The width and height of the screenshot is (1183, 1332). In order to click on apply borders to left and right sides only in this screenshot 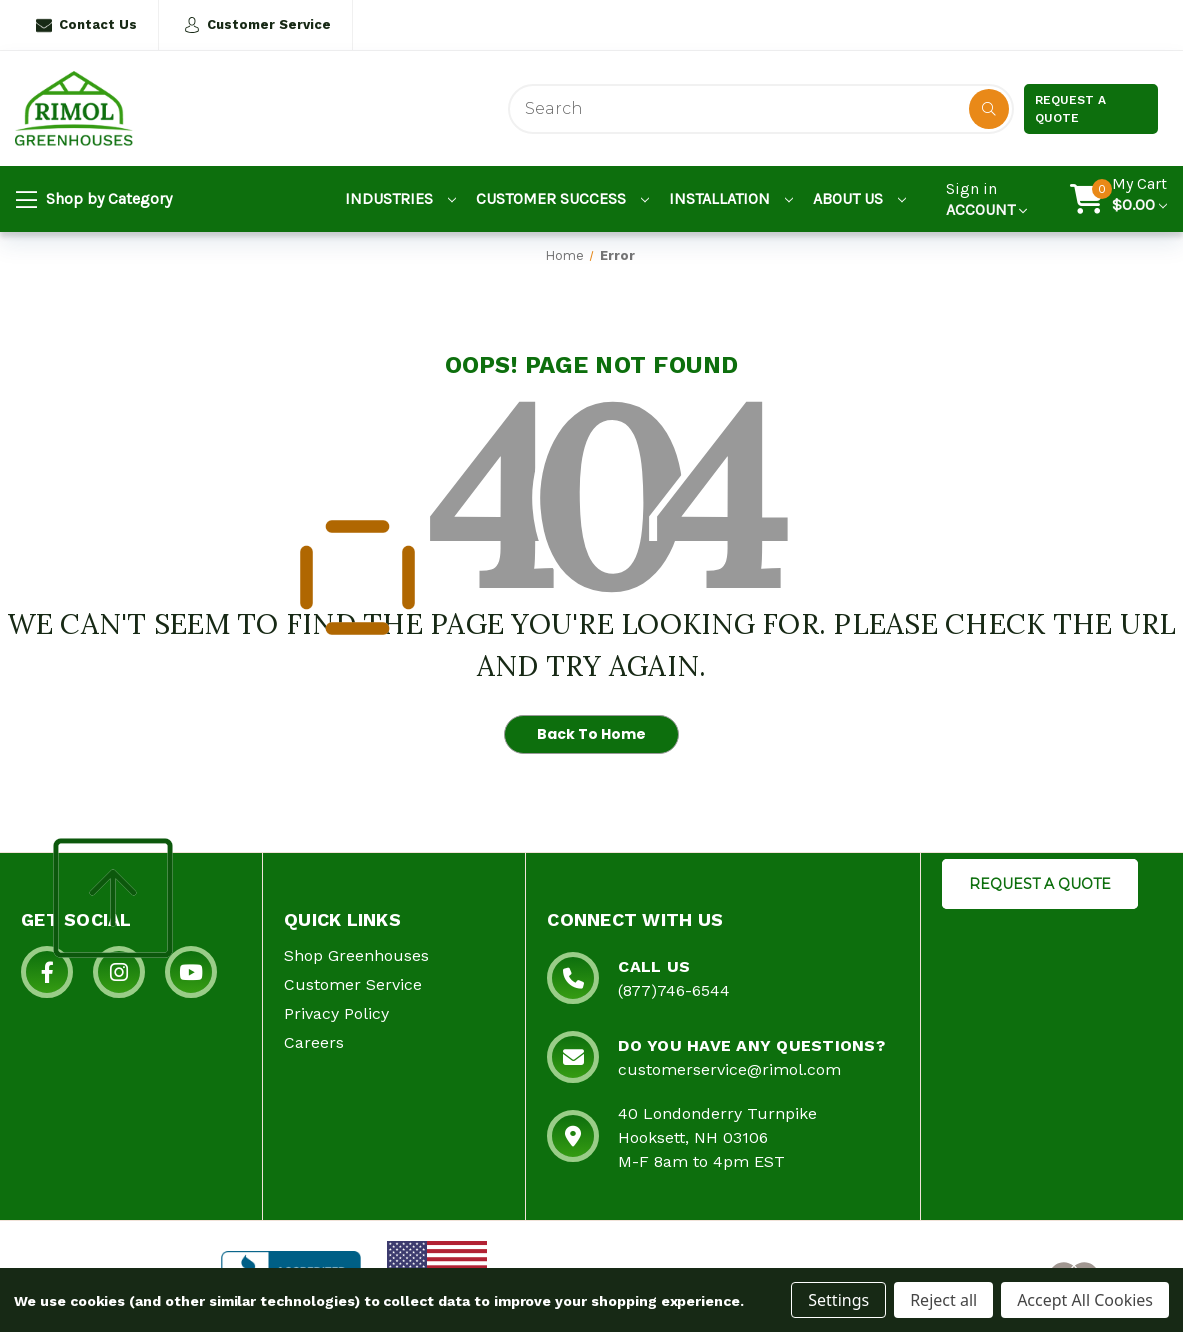, I will do `click(357, 577)`.